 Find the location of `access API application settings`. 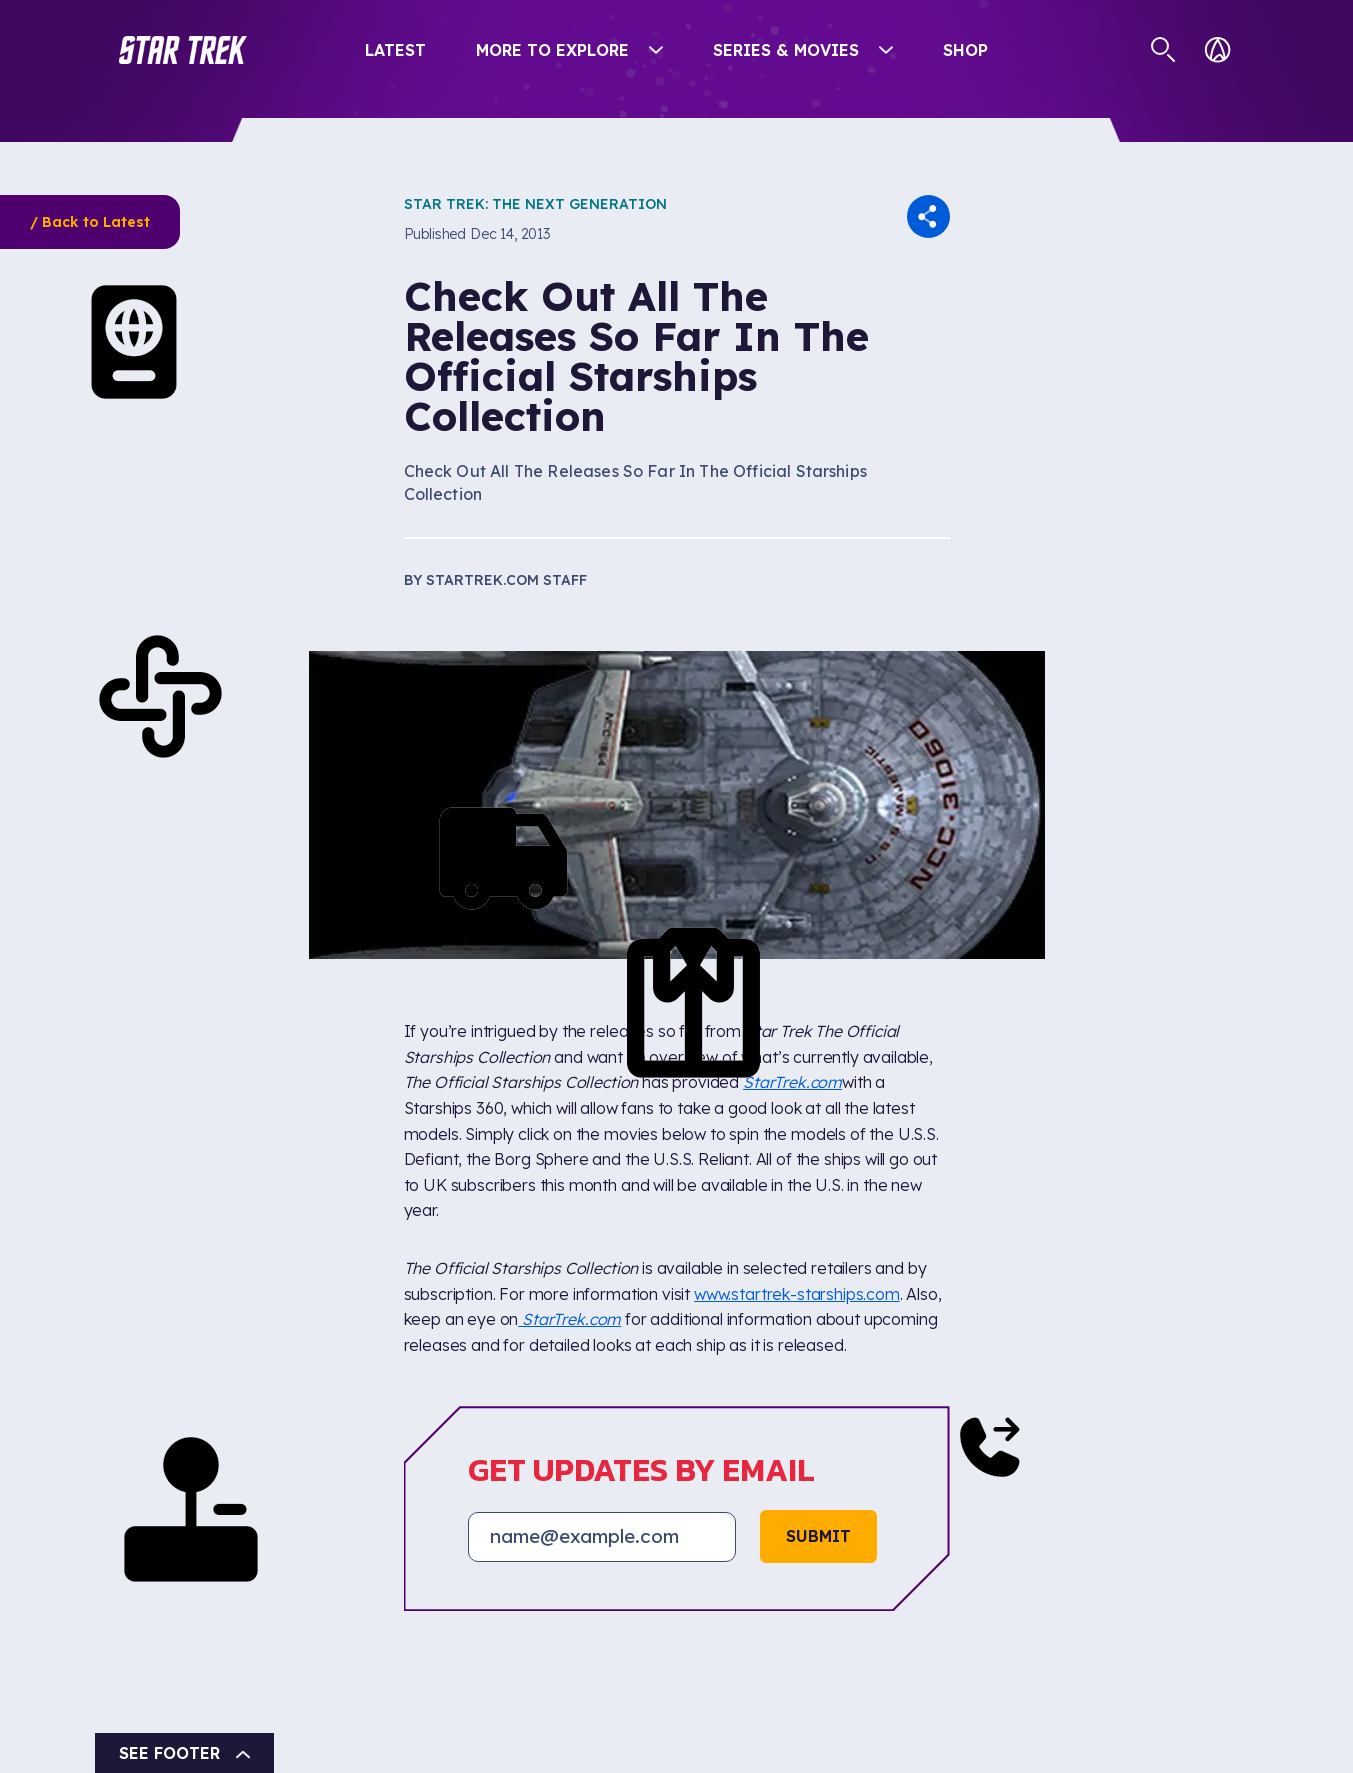

access API application settings is located at coordinates (160, 696).